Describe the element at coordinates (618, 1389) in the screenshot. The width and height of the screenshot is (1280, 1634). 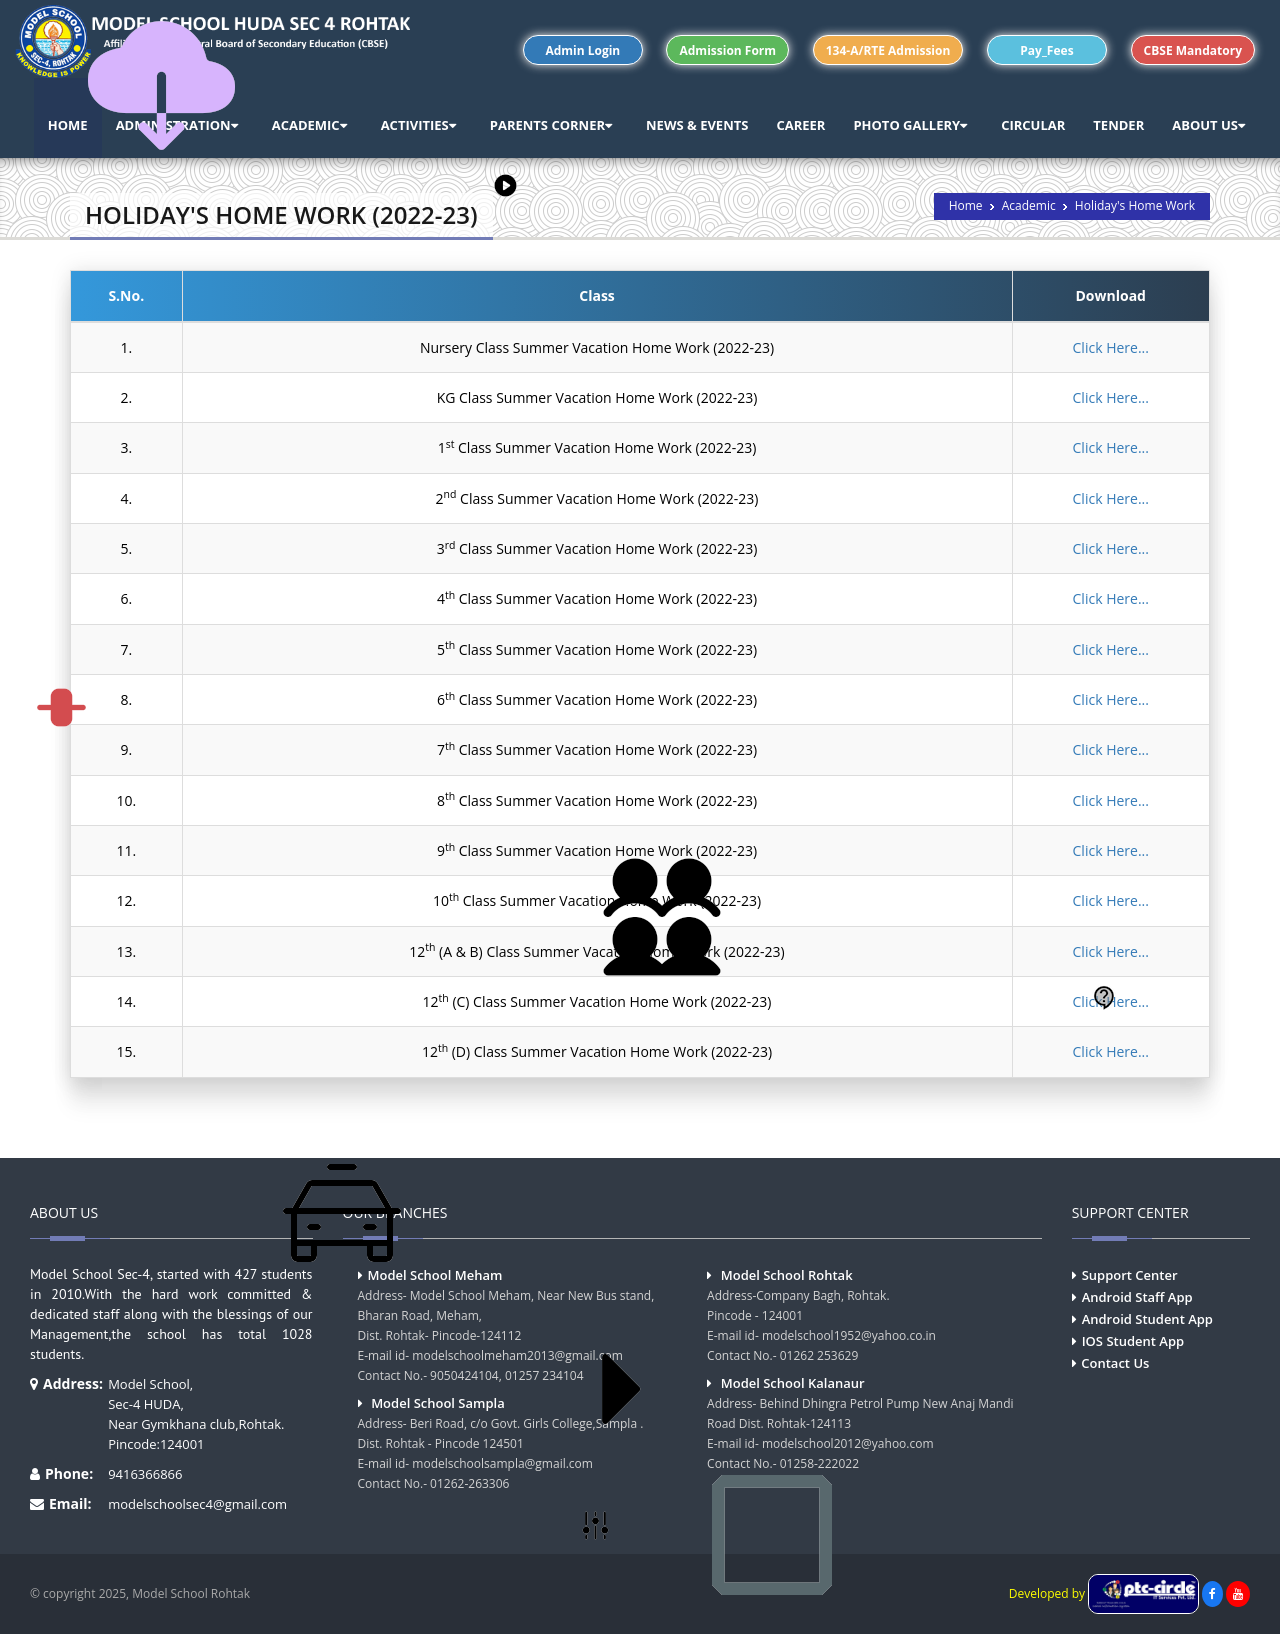
I see `navigate to the next item or screen` at that location.